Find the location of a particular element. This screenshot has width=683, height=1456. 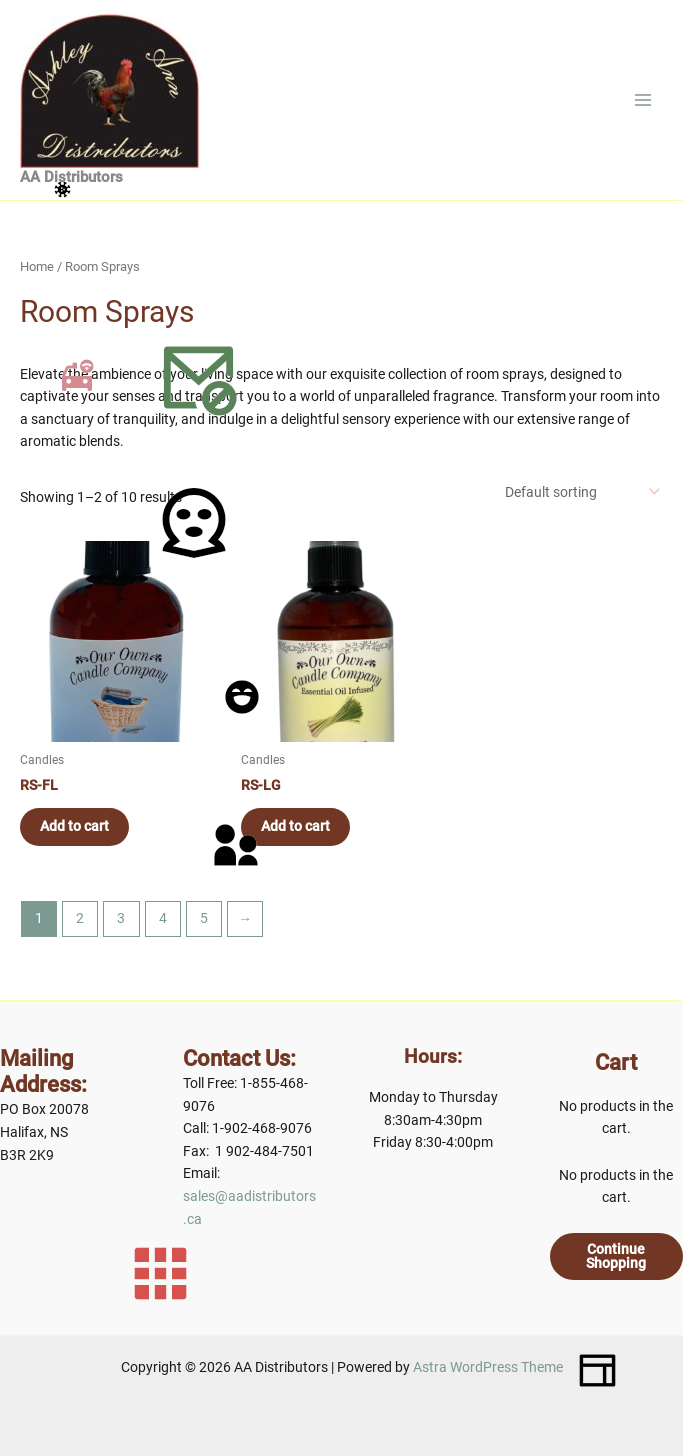

view parent account or guardian profile is located at coordinates (236, 846).